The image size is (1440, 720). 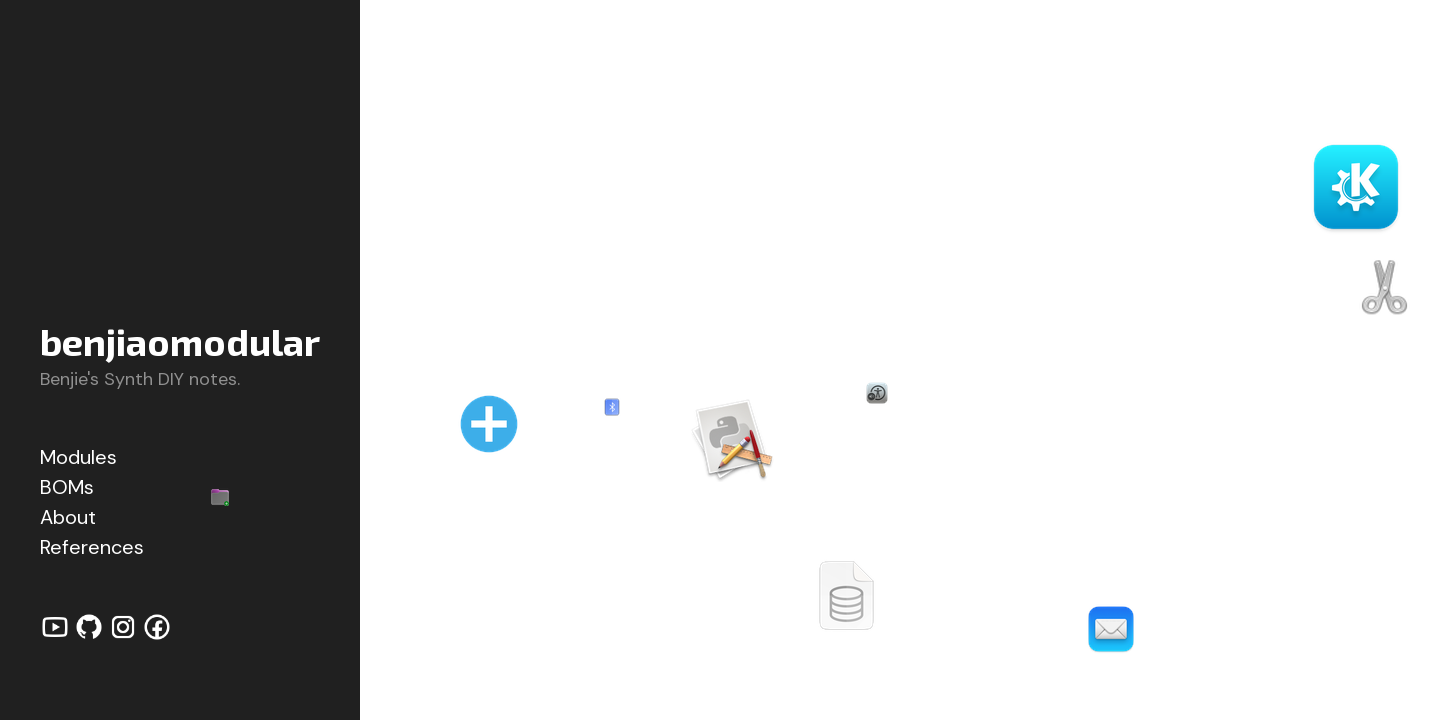 I want to click on indicates bluetooth is currently enabled and active, so click(x=612, y=407).